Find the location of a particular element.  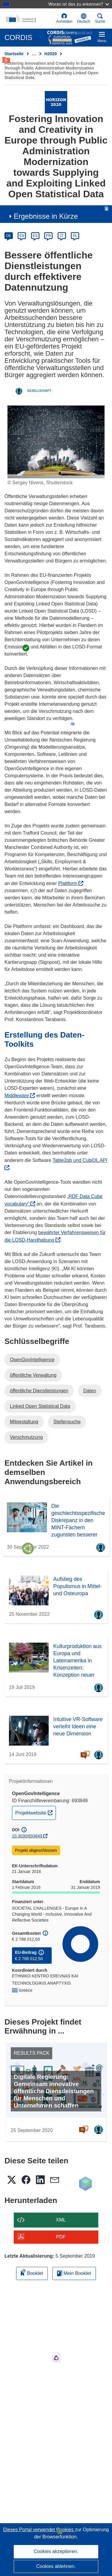

indicates an add-on or plugin file type is located at coordinates (72, 724).